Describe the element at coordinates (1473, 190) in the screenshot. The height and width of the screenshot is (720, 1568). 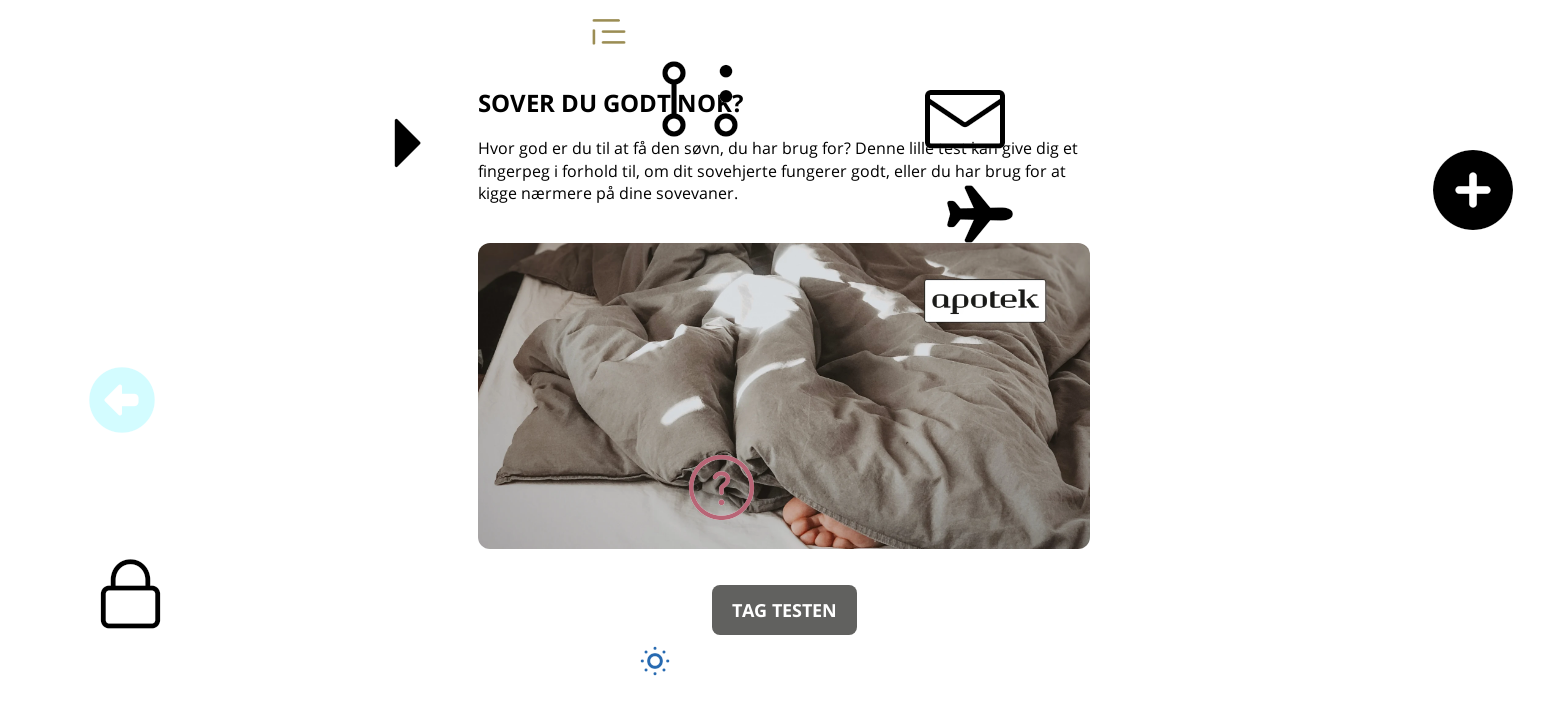
I see `add a new item` at that location.